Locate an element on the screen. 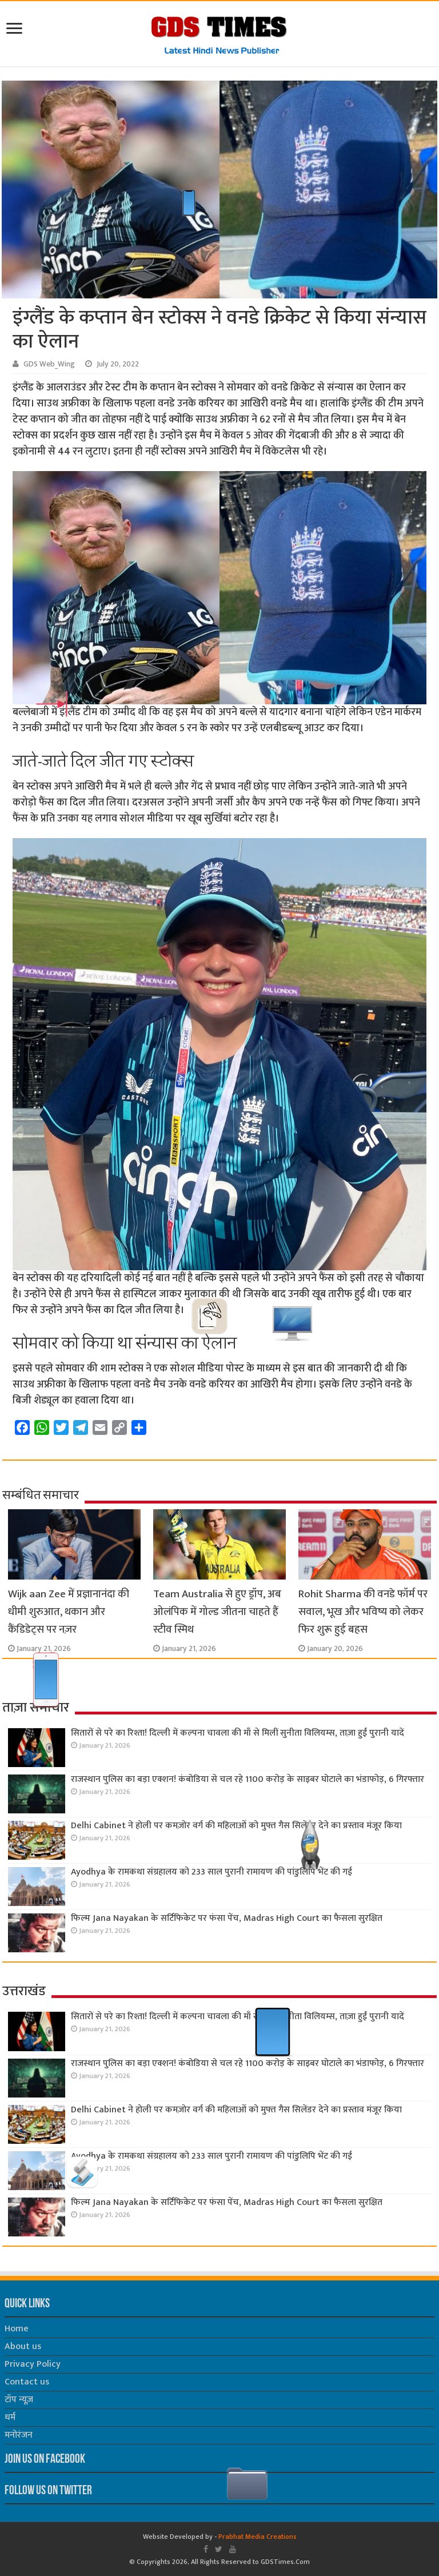 This screenshot has width=439, height=2576. iPhone 11 device icon is located at coordinates (189, 203).